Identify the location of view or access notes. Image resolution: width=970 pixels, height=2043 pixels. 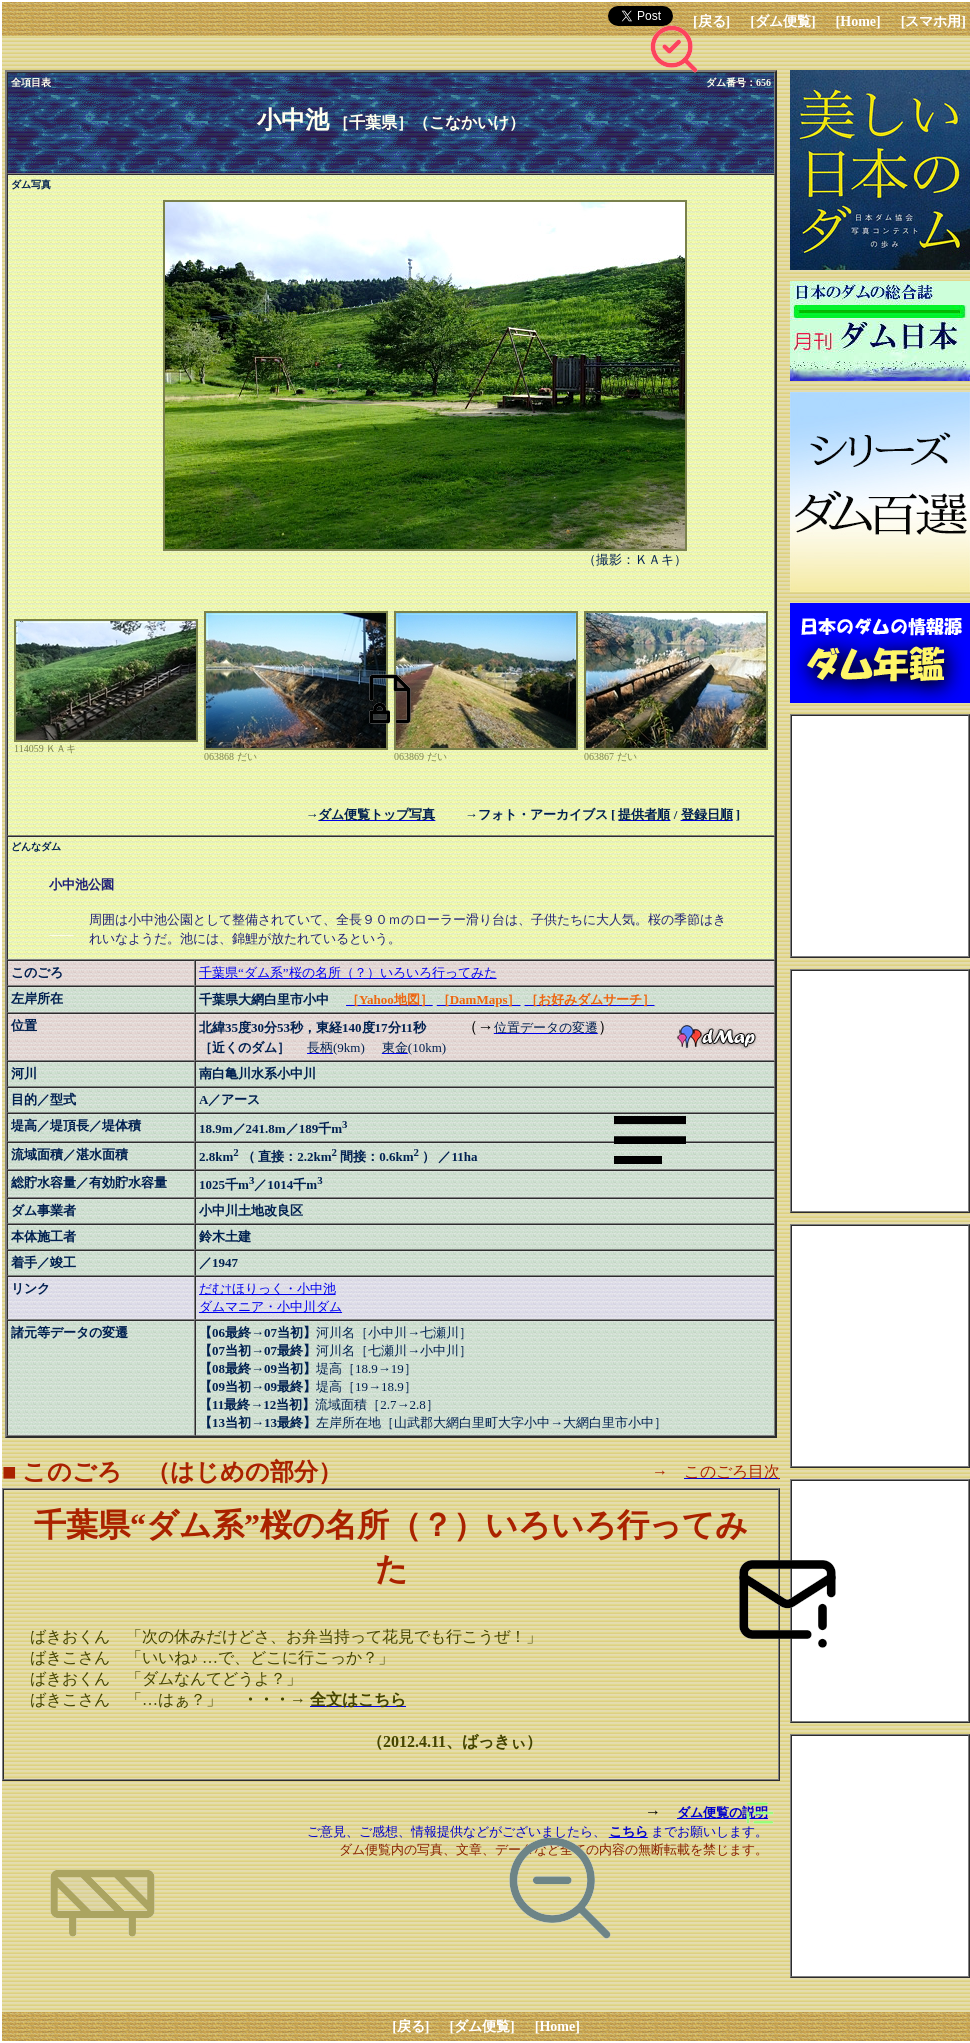
(650, 1140).